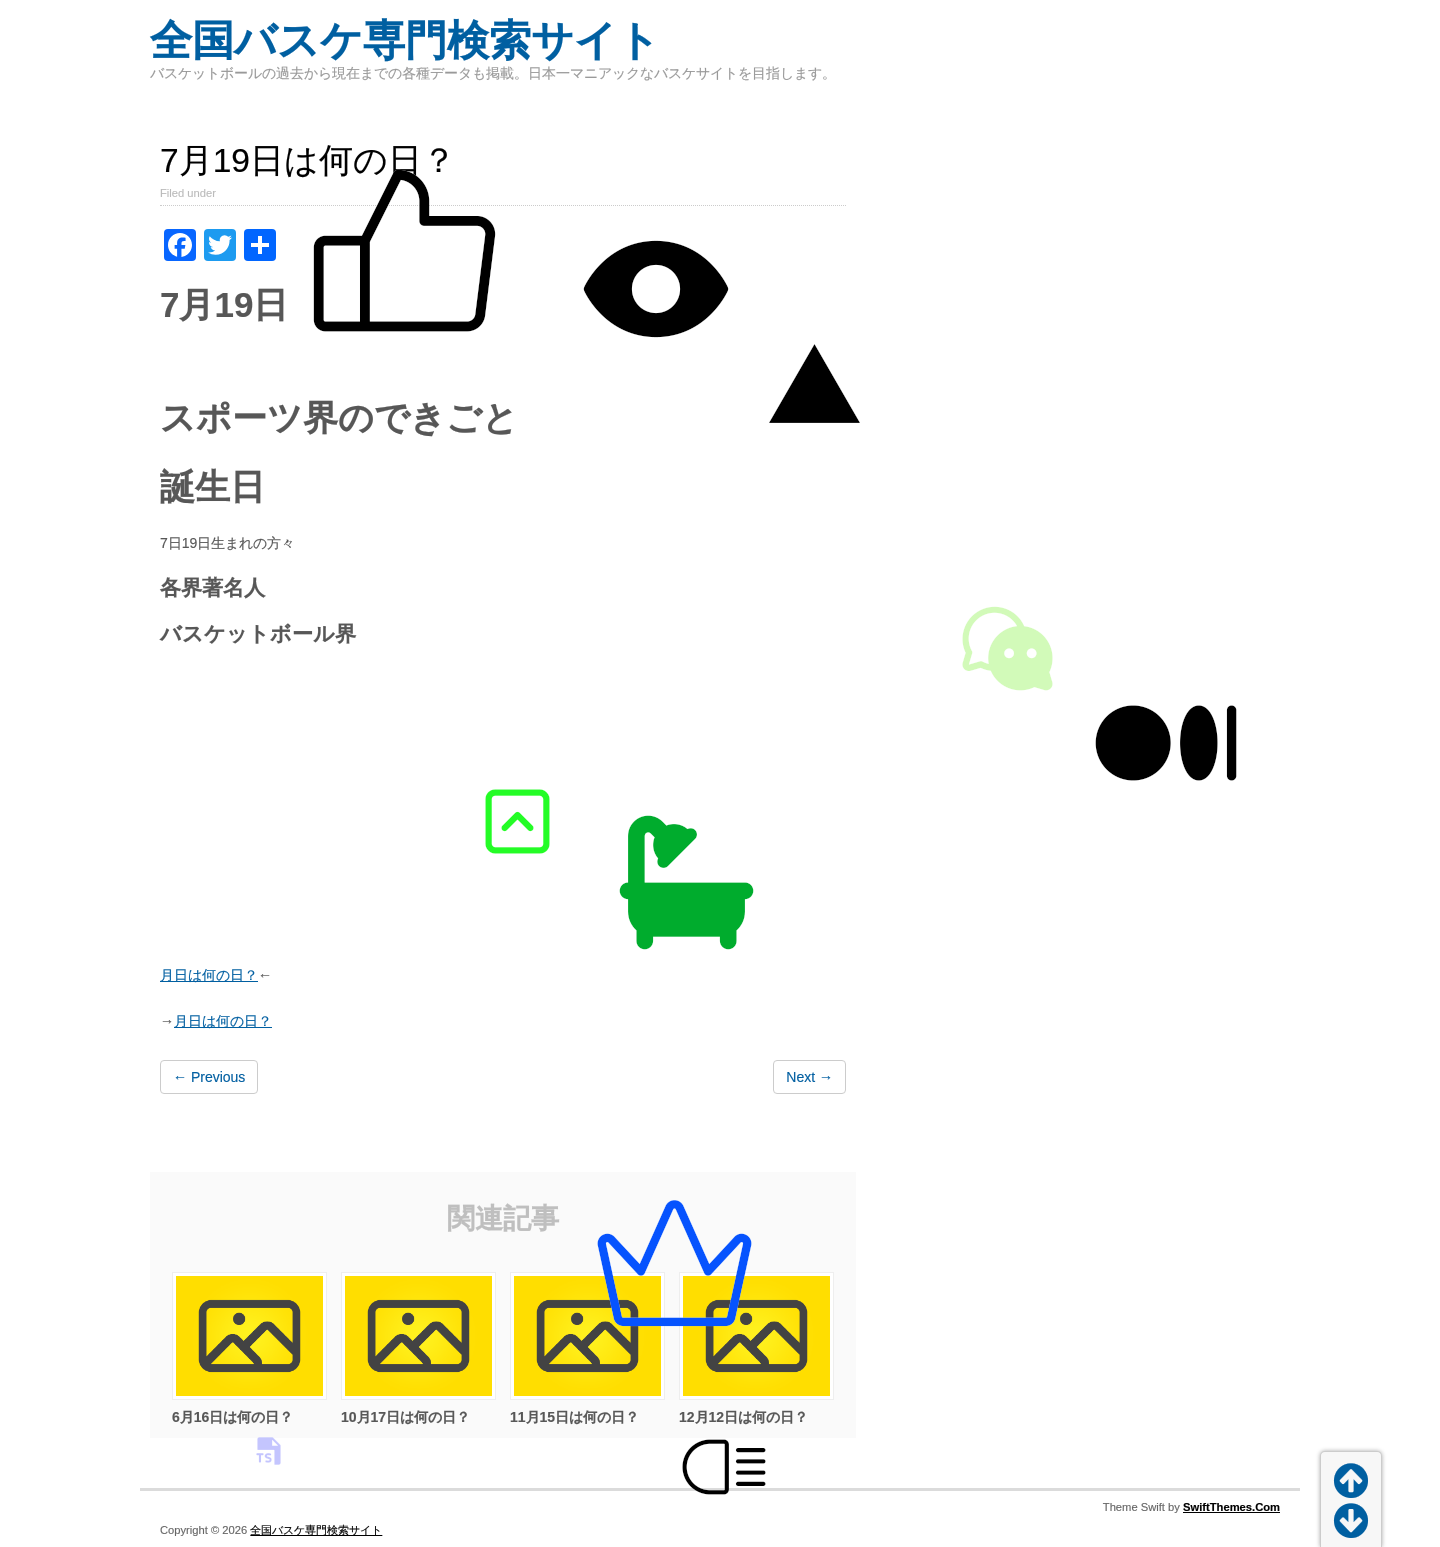 Image resolution: width=1440 pixels, height=1547 pixels. I want to click on vercel platform logo, so click(814, 383).